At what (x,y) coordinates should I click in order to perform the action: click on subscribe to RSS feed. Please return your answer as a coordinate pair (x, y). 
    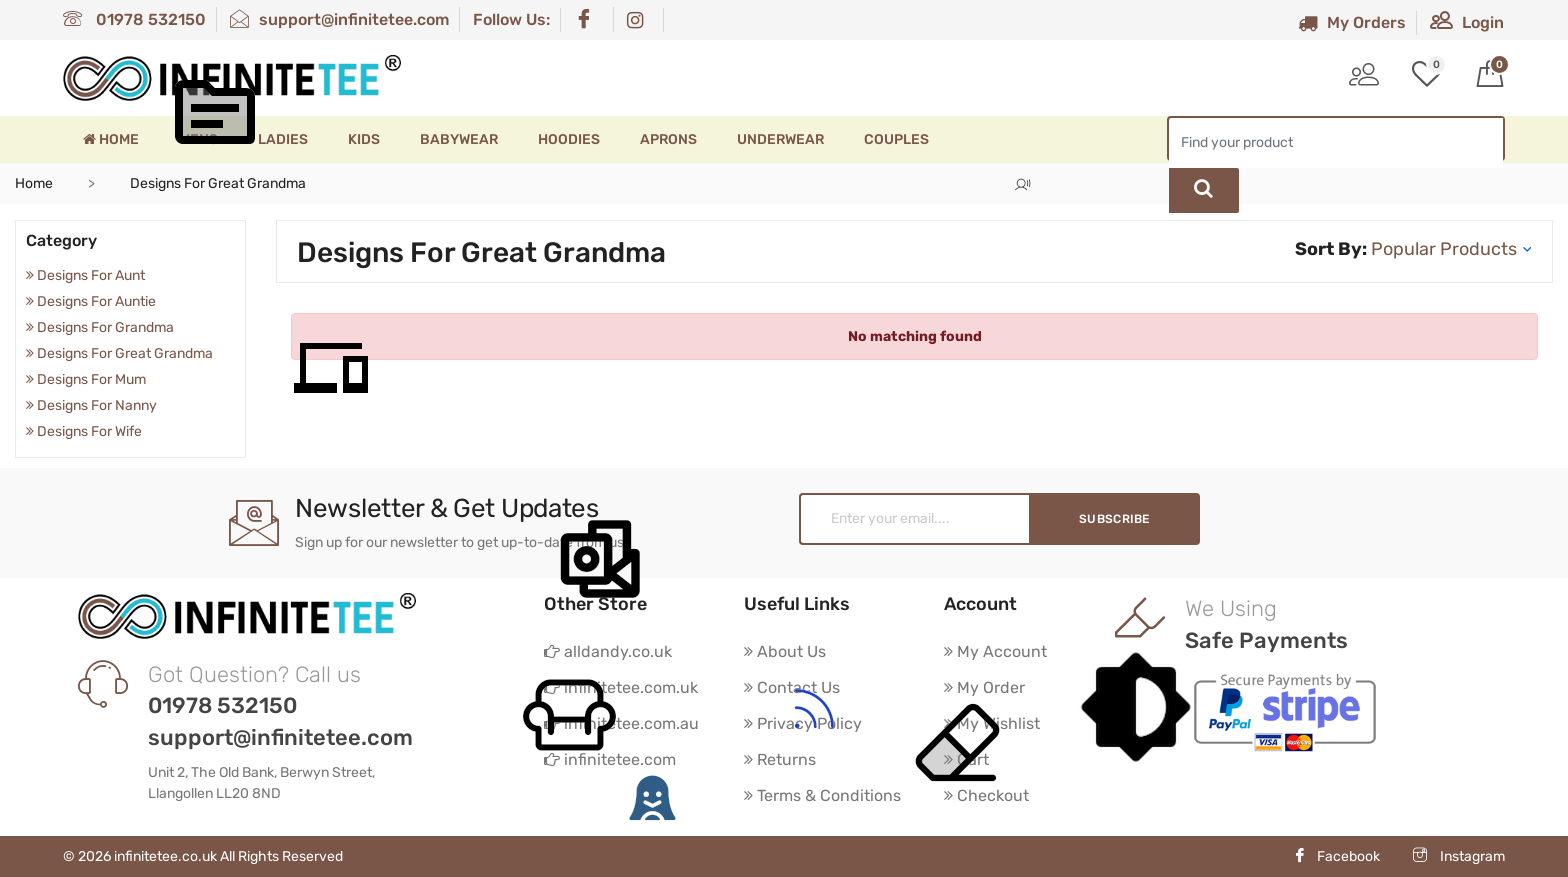
    Looking at the image, I should click on (811, 711).